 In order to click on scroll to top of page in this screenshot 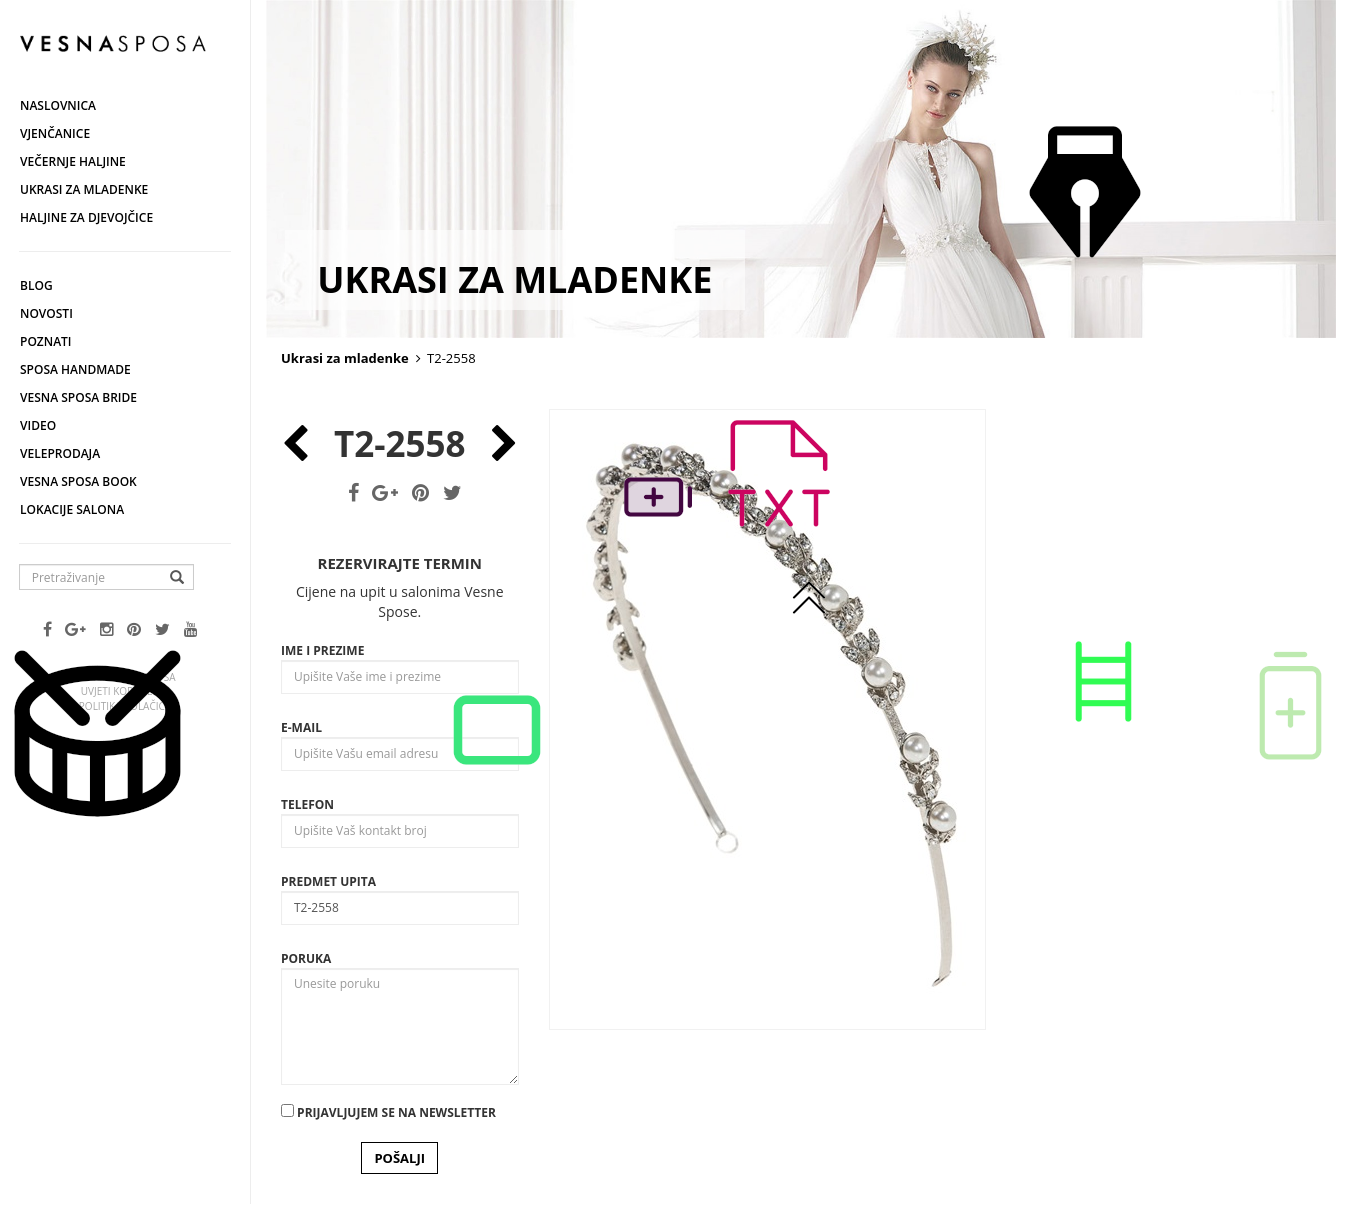, I will do `click(809, 599)`.